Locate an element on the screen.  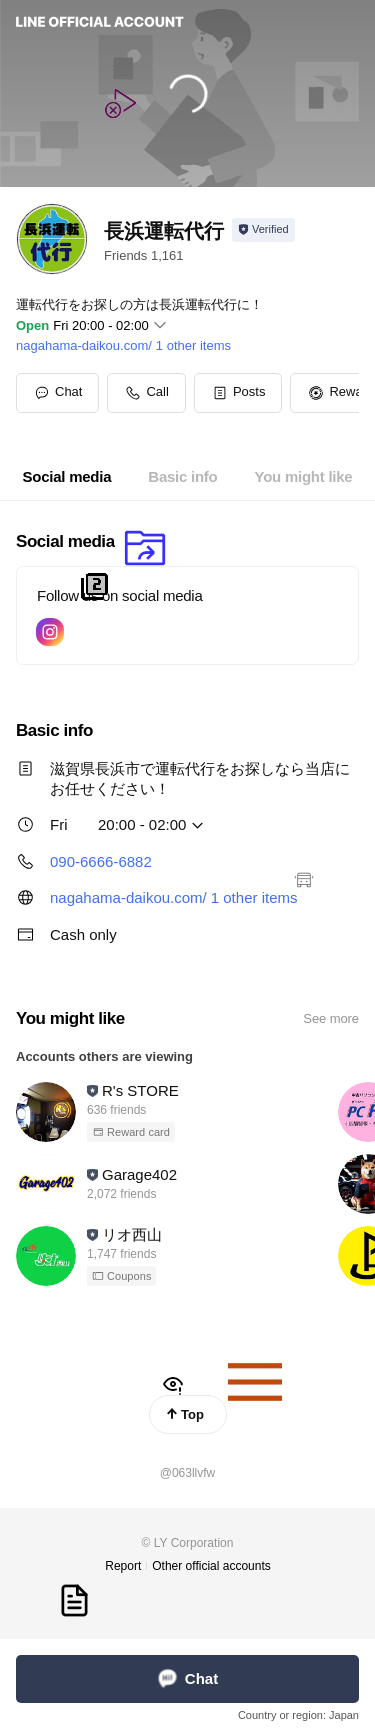
view alert or warning details is located at coordinates (173, 1384).